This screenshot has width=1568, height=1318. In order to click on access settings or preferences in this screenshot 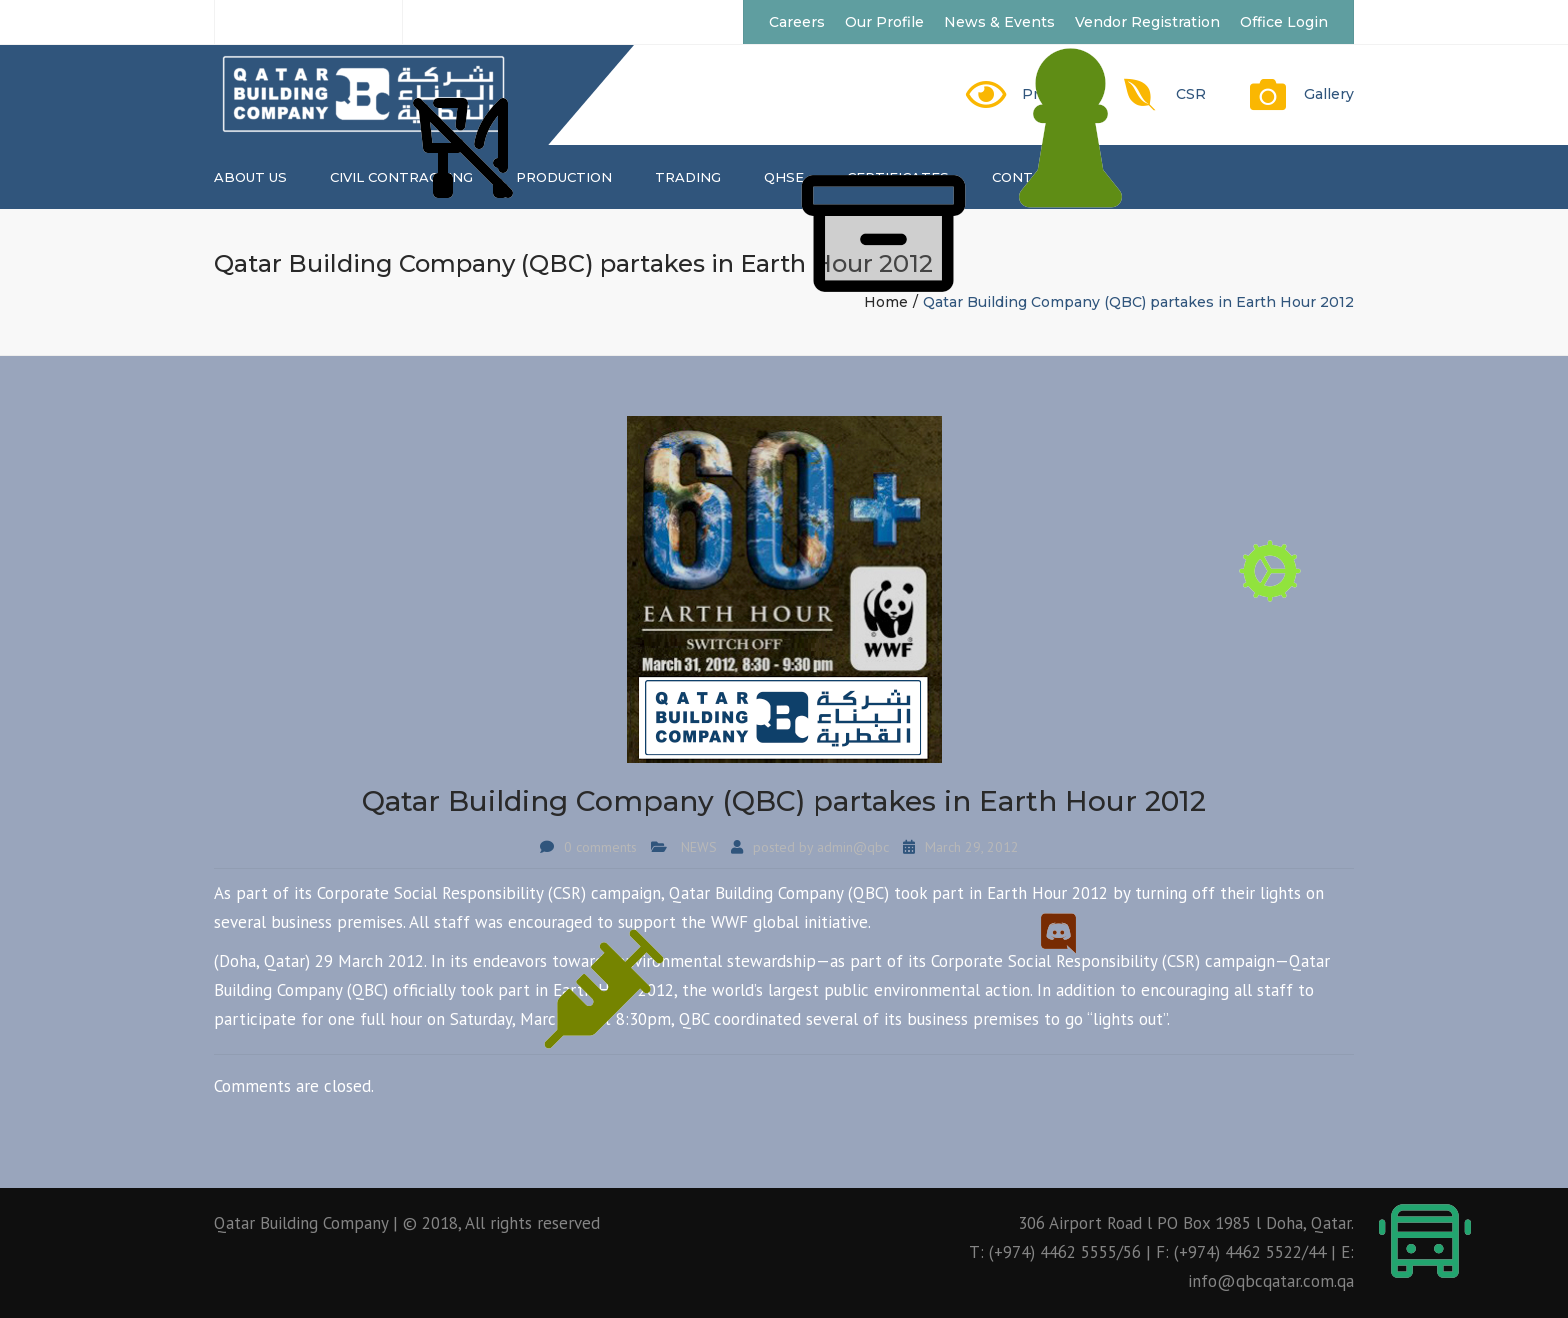, I will do `click(1270, 571)`.